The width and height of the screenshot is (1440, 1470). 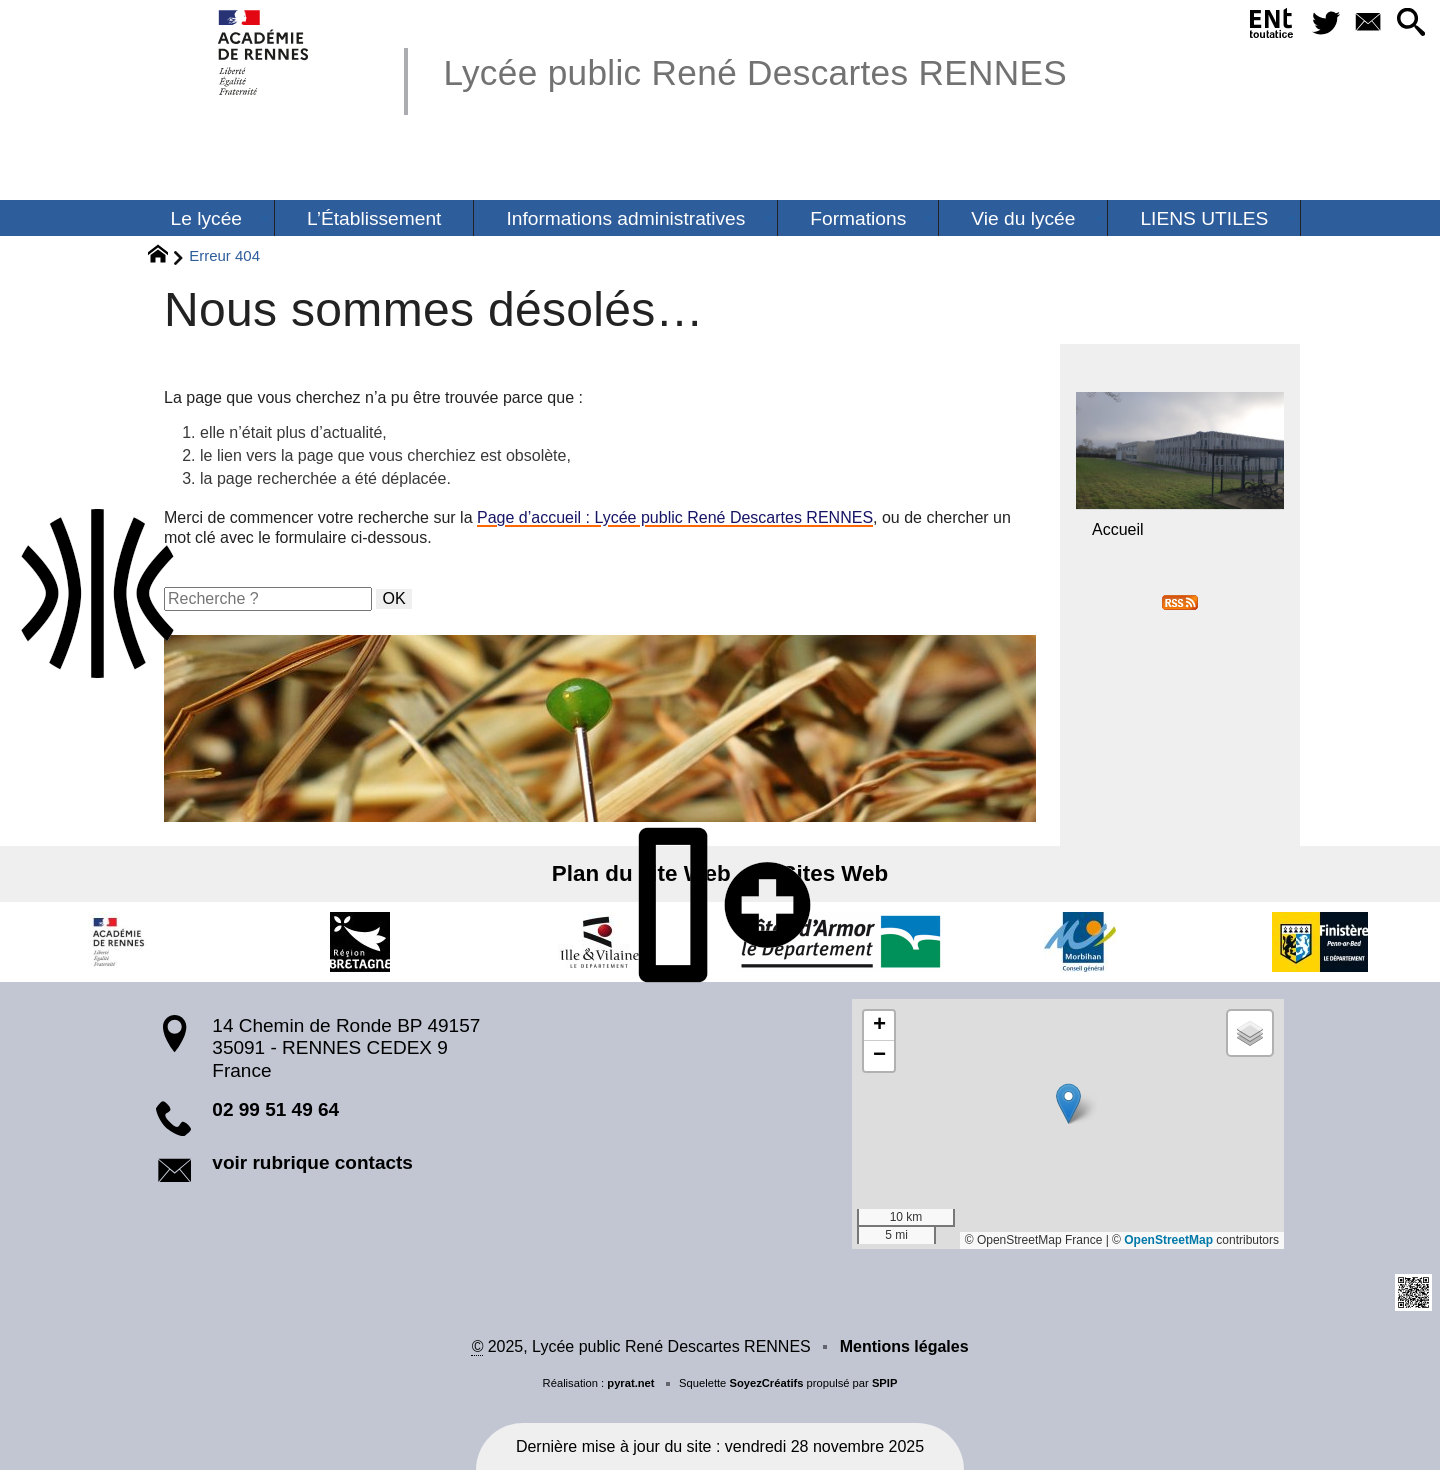 I want to click on talos logo, so click(x=97, y=593).